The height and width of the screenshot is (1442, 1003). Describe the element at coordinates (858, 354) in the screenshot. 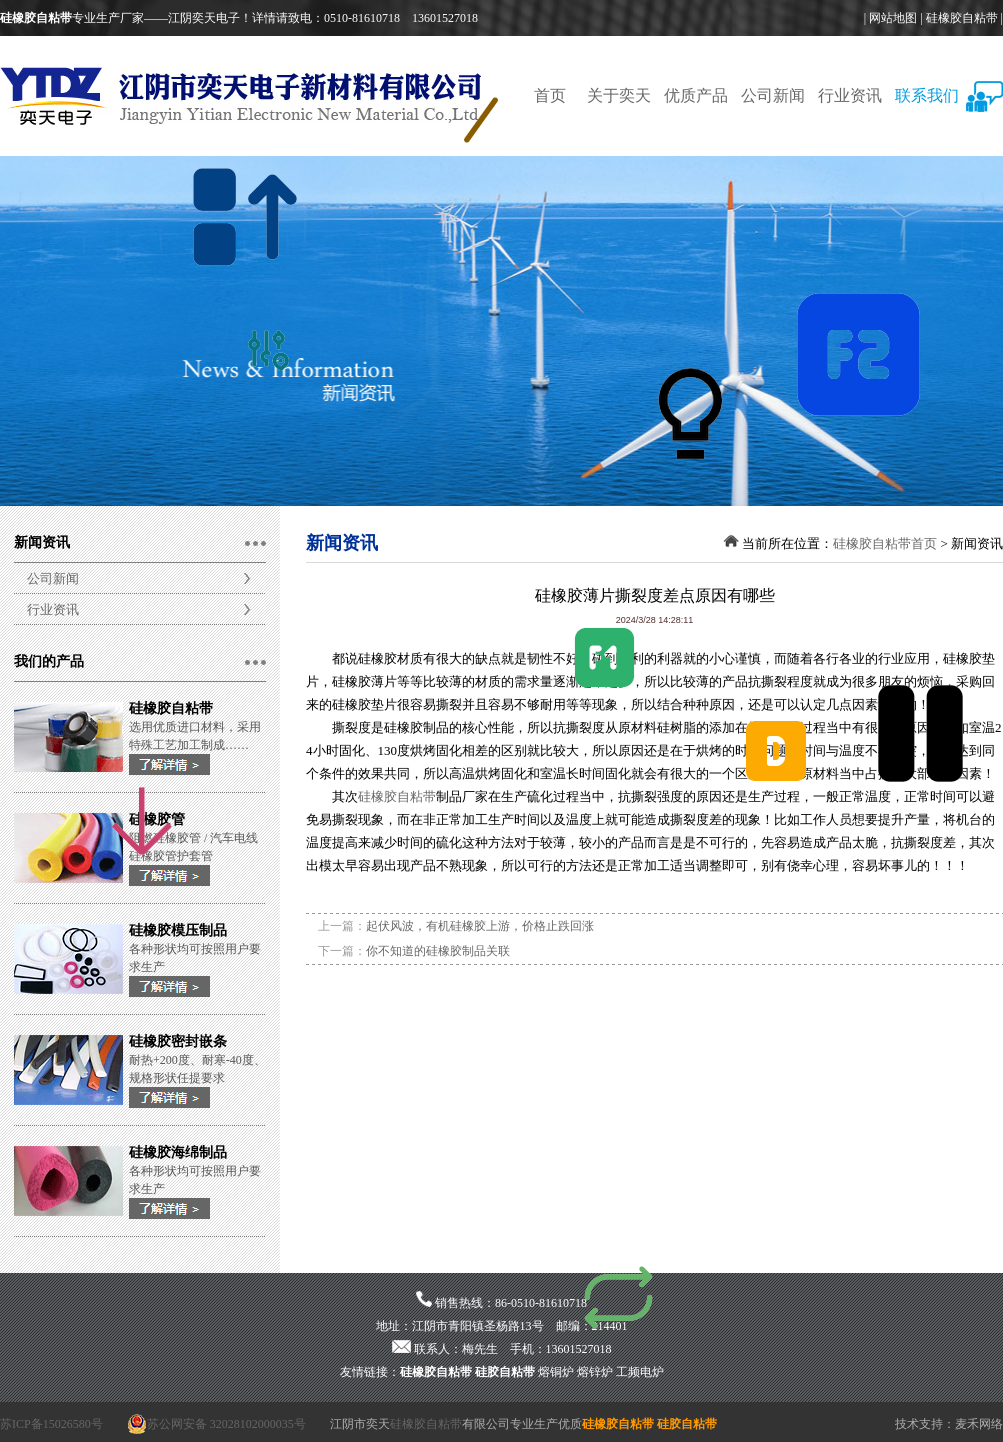

I see `toggle F2 function key shortcut` at that location.